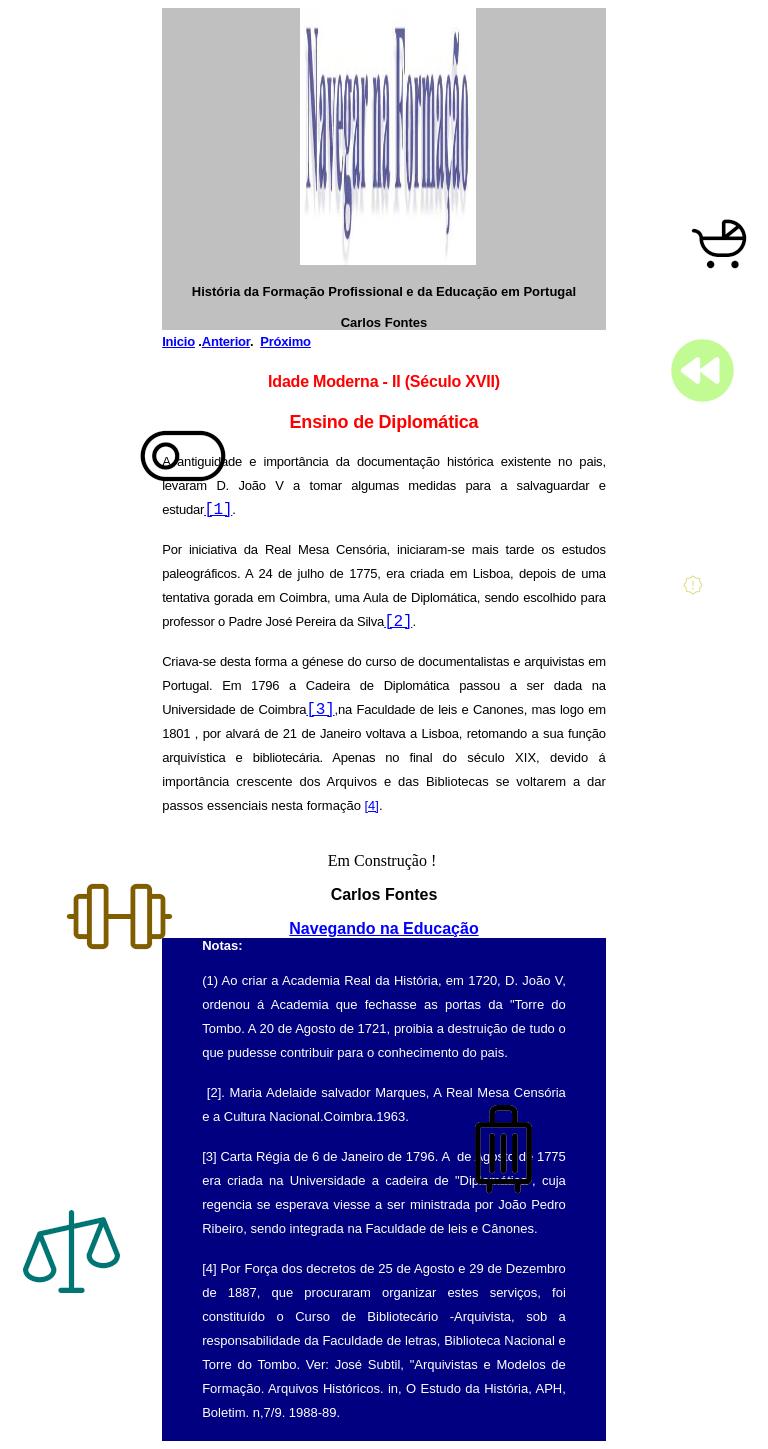 Image resolution: width=768 pixels, height=1449 pixels. What do you see at coordinates (183, 456) in the screenshot?
I see `toggle switch in off position` at bounding box center [183, 456].